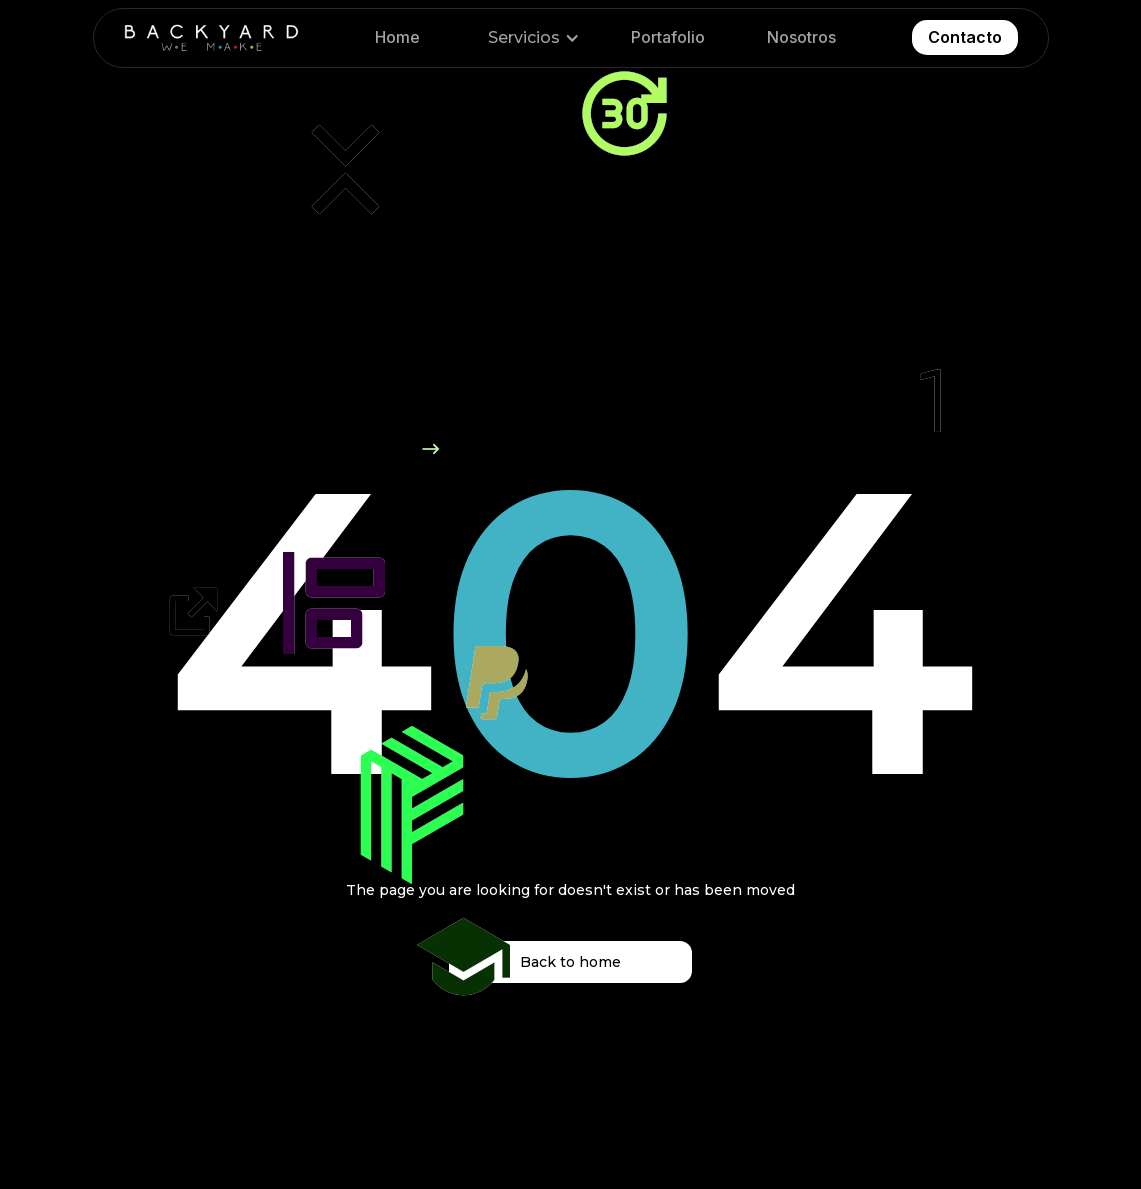 The width and height of the screenshot is (1141, 1189). I want to click on access educational content or courses, so click(463, 956).